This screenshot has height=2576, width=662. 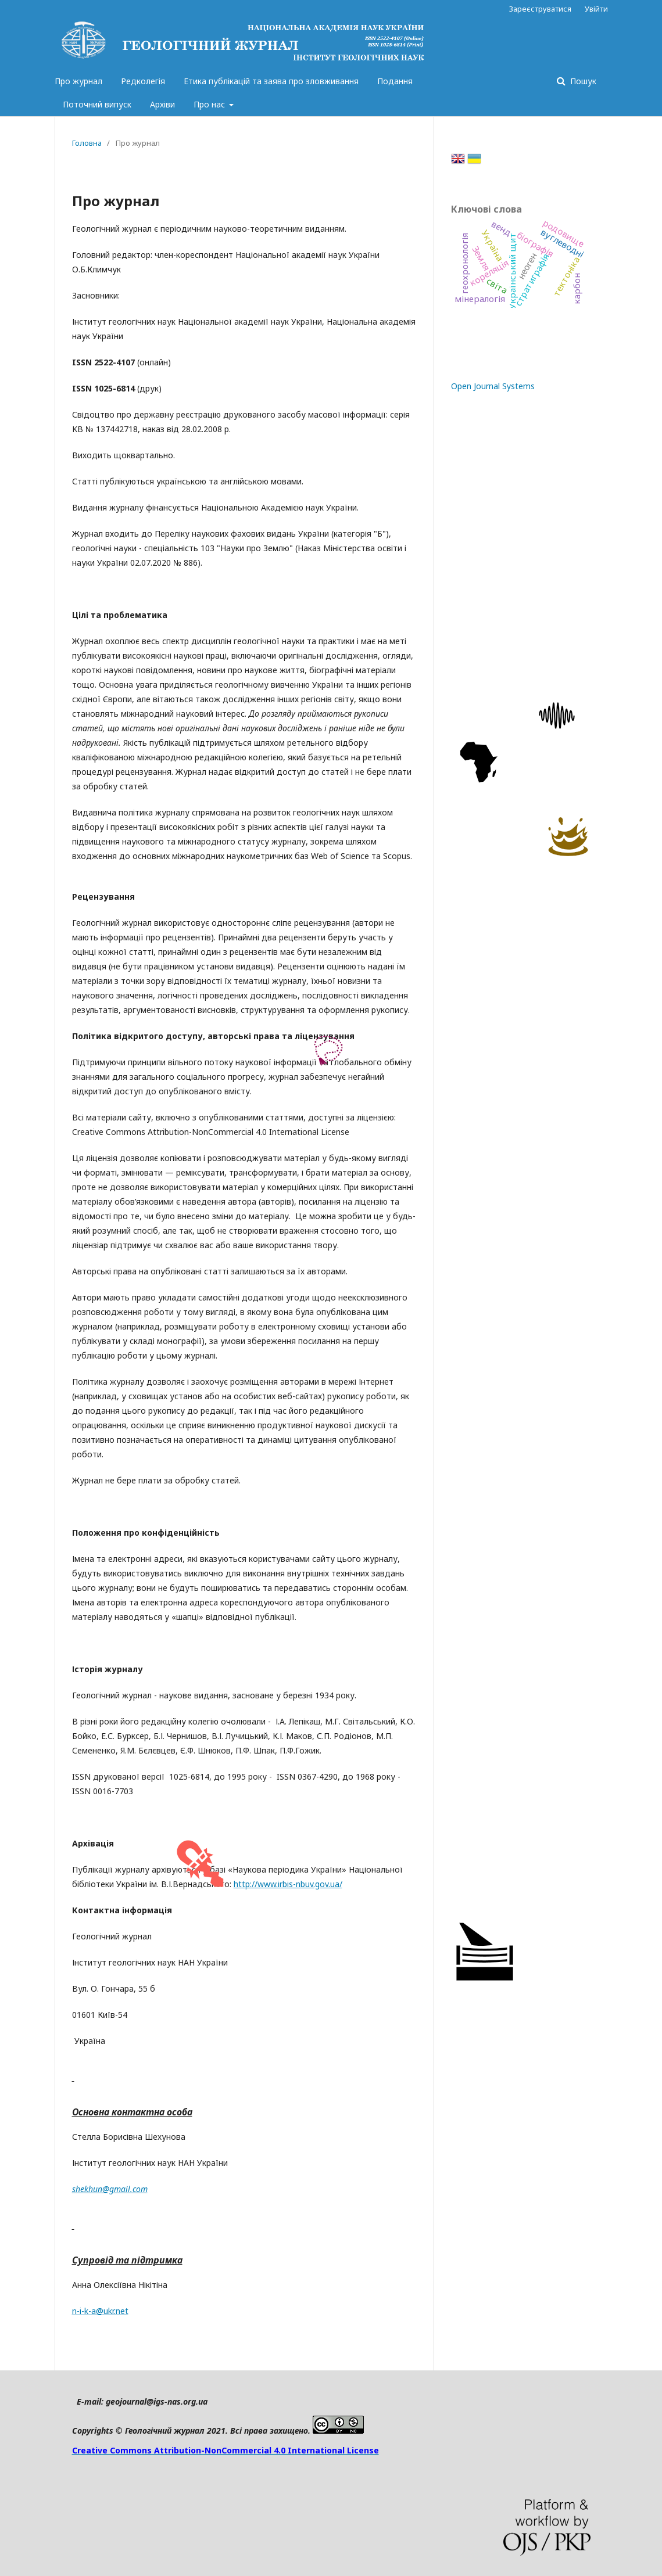 I want to click on access boxing or fighting game mode, so click(x=485, y=1952).